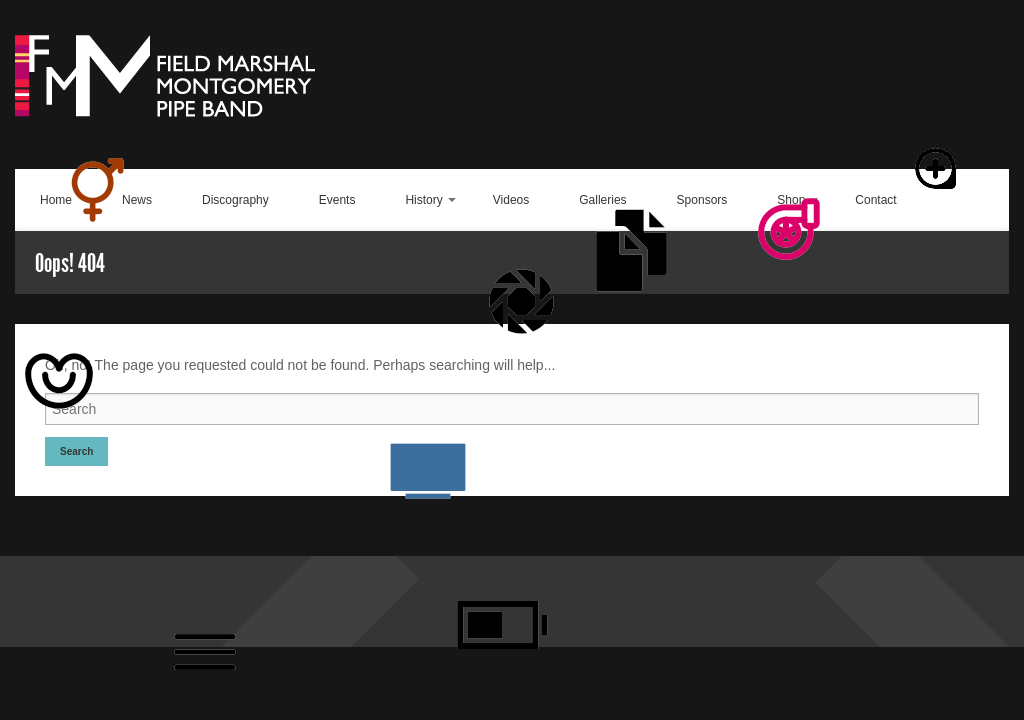 Image resolution: width=1024 pixels, height=720 pixels. I want to click on access turbocharger or engine performance settings, so click(789, 229).